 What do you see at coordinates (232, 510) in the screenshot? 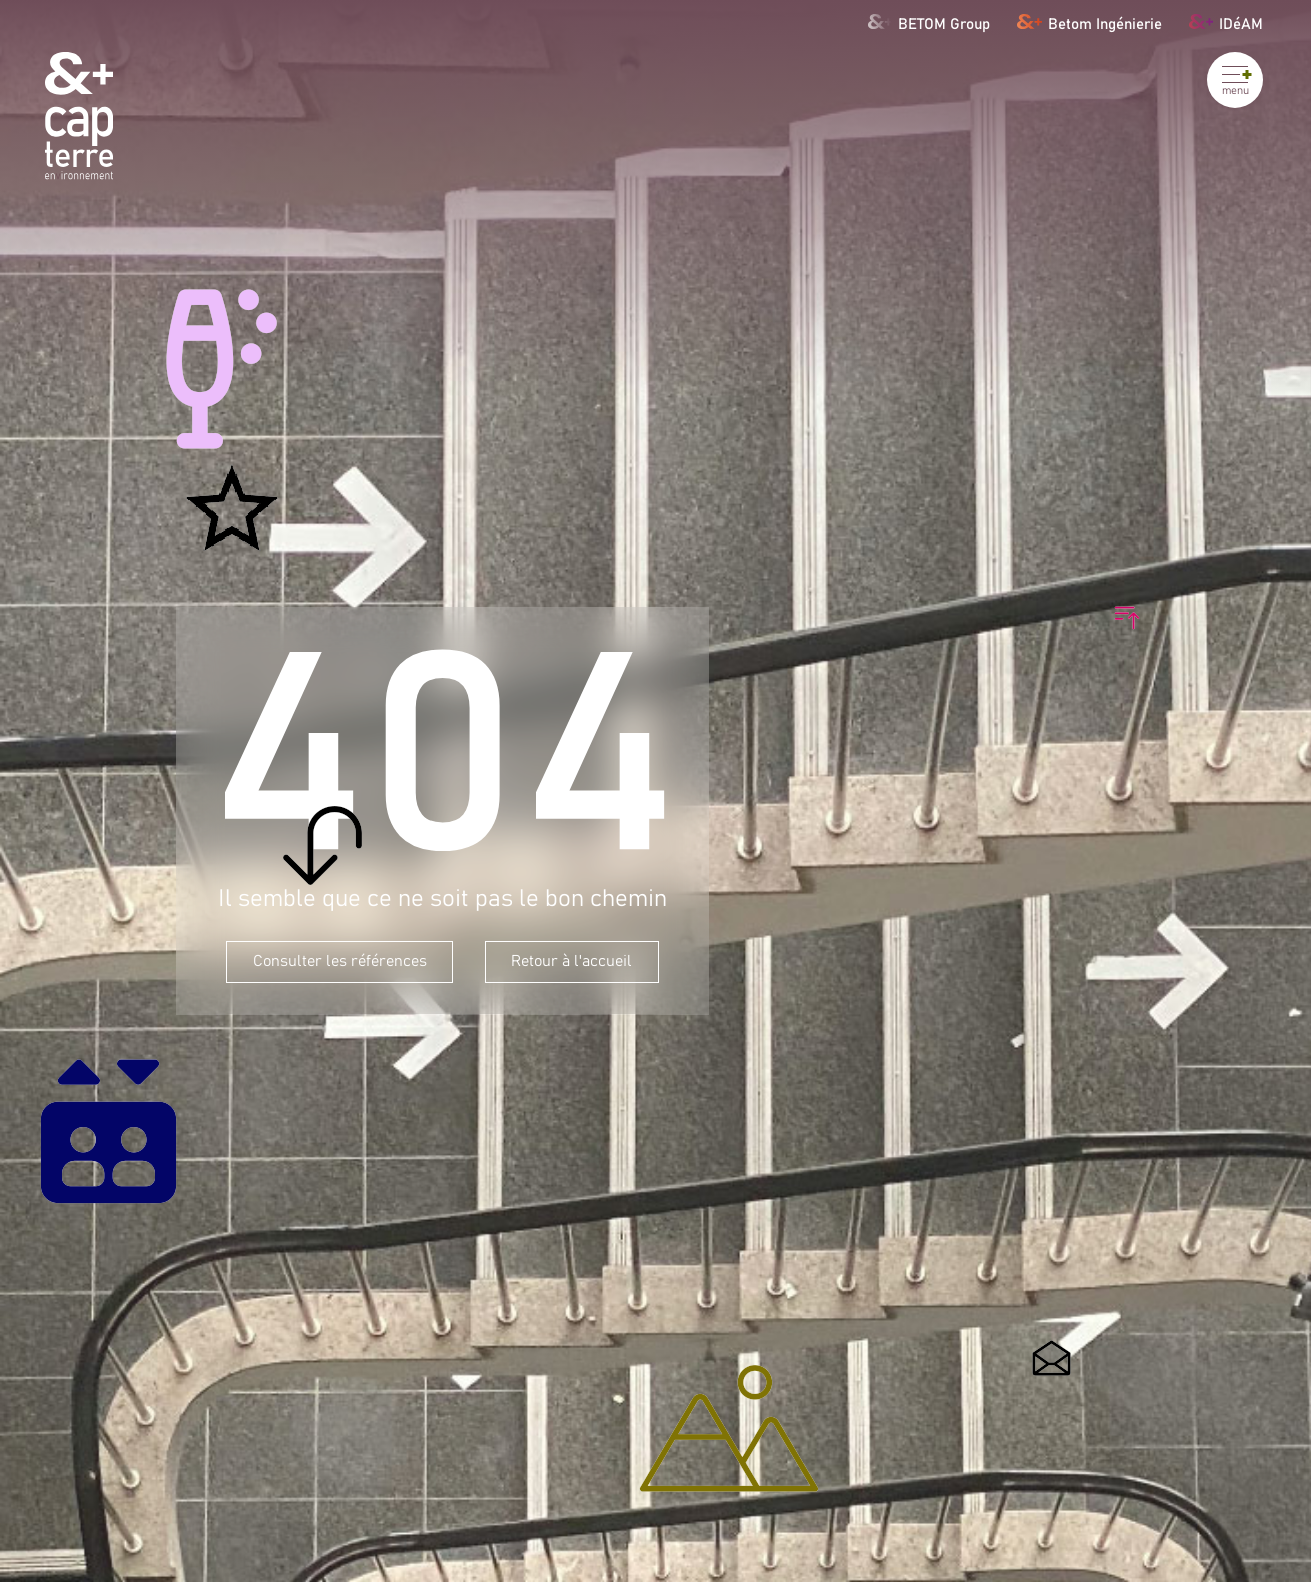
I see `add item to favorites` at bounding box center [232, 510].